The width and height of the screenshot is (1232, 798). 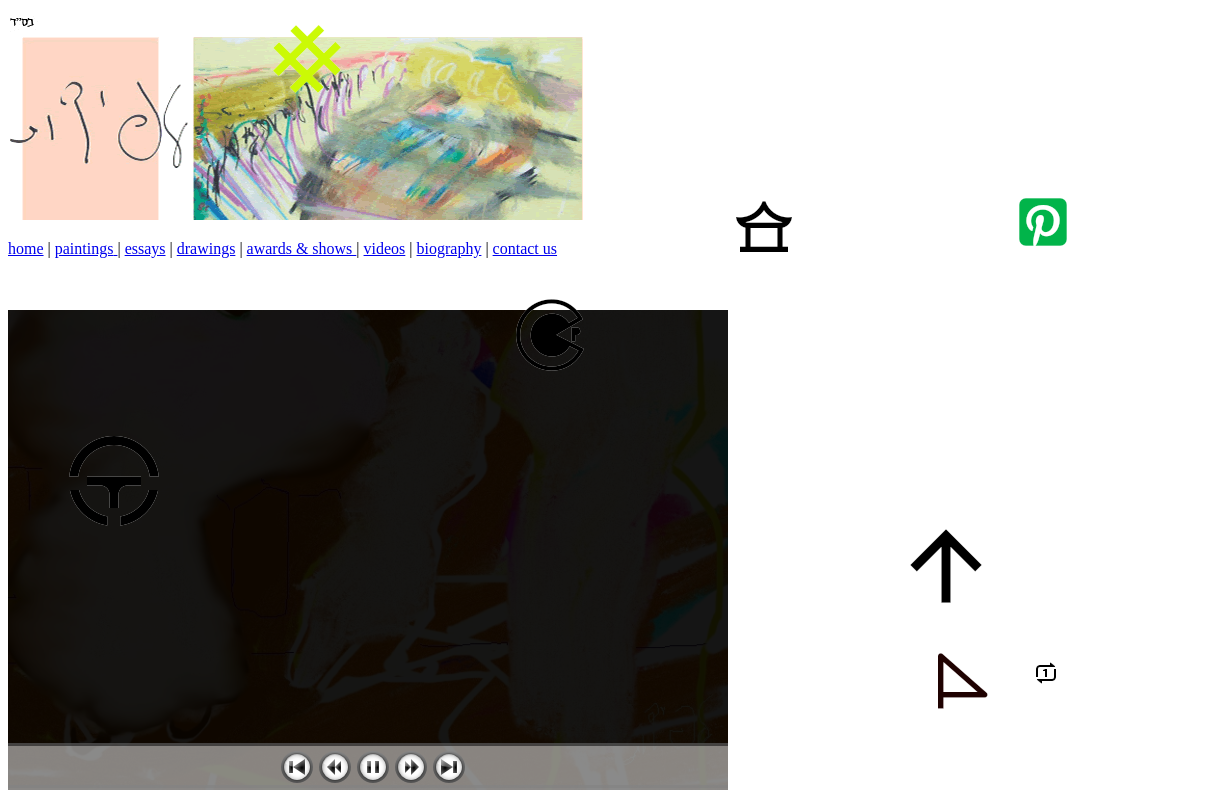 I want to click on access driving or navigation mode, so click(x=114, y=481).